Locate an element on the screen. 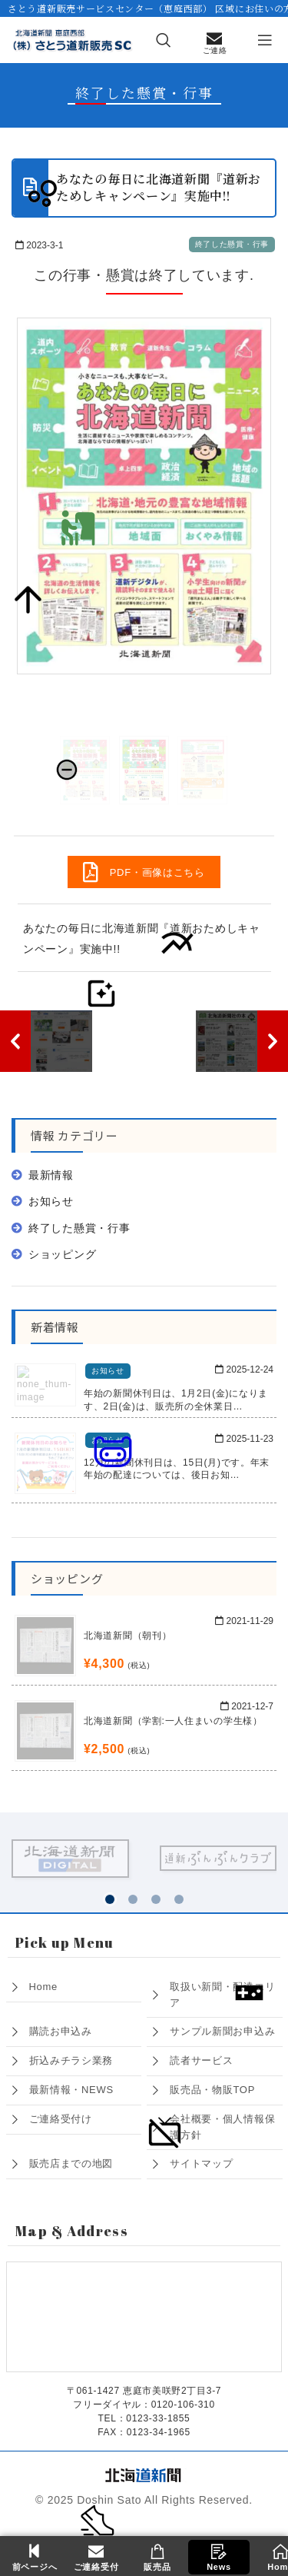  access voting or polling booth is located at coordinates (77, 528).